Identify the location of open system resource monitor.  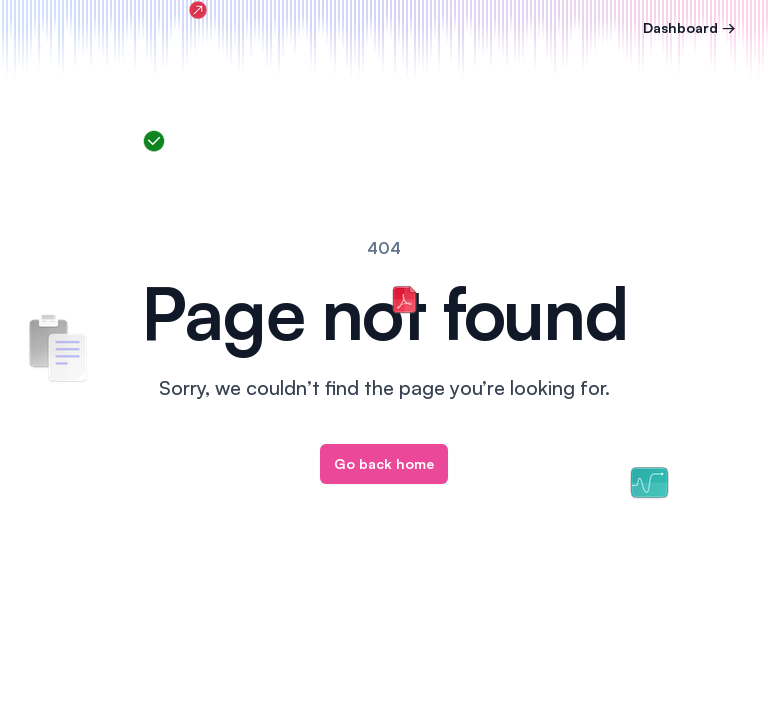
(649, 482).